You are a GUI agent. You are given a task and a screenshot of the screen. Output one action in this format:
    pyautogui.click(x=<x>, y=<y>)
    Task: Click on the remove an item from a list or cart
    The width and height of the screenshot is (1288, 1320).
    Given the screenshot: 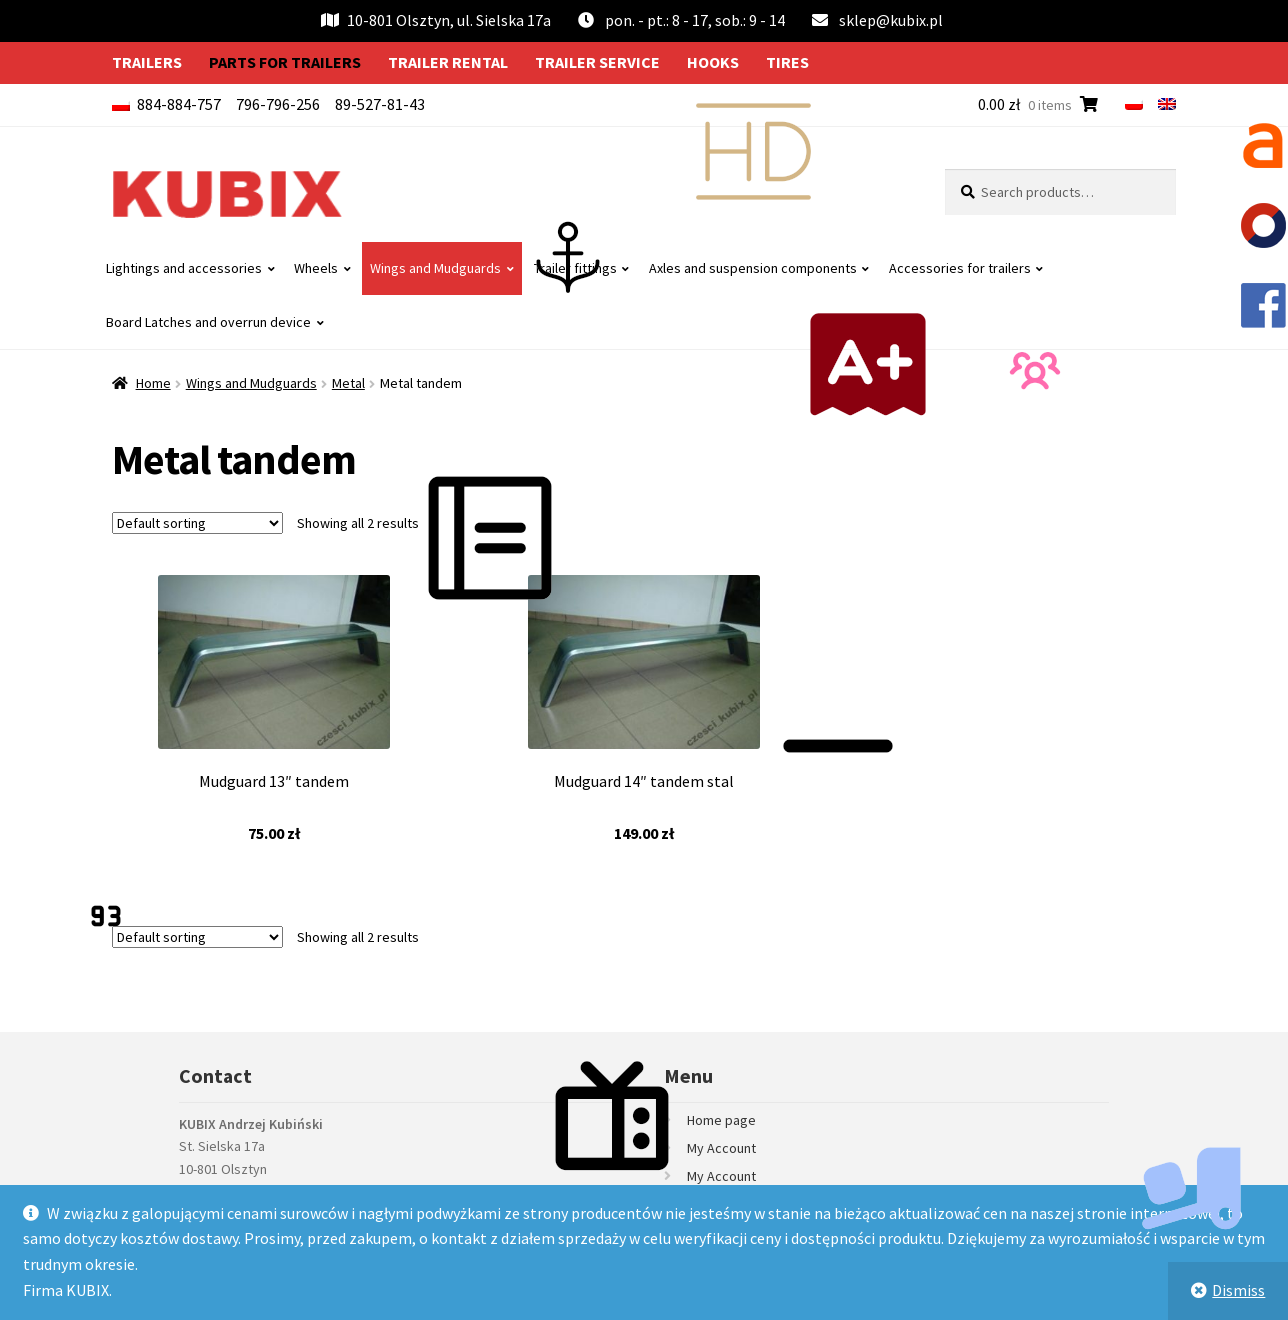 What is the action you would take?
    pyautogui.click(x=838, y=746)
    